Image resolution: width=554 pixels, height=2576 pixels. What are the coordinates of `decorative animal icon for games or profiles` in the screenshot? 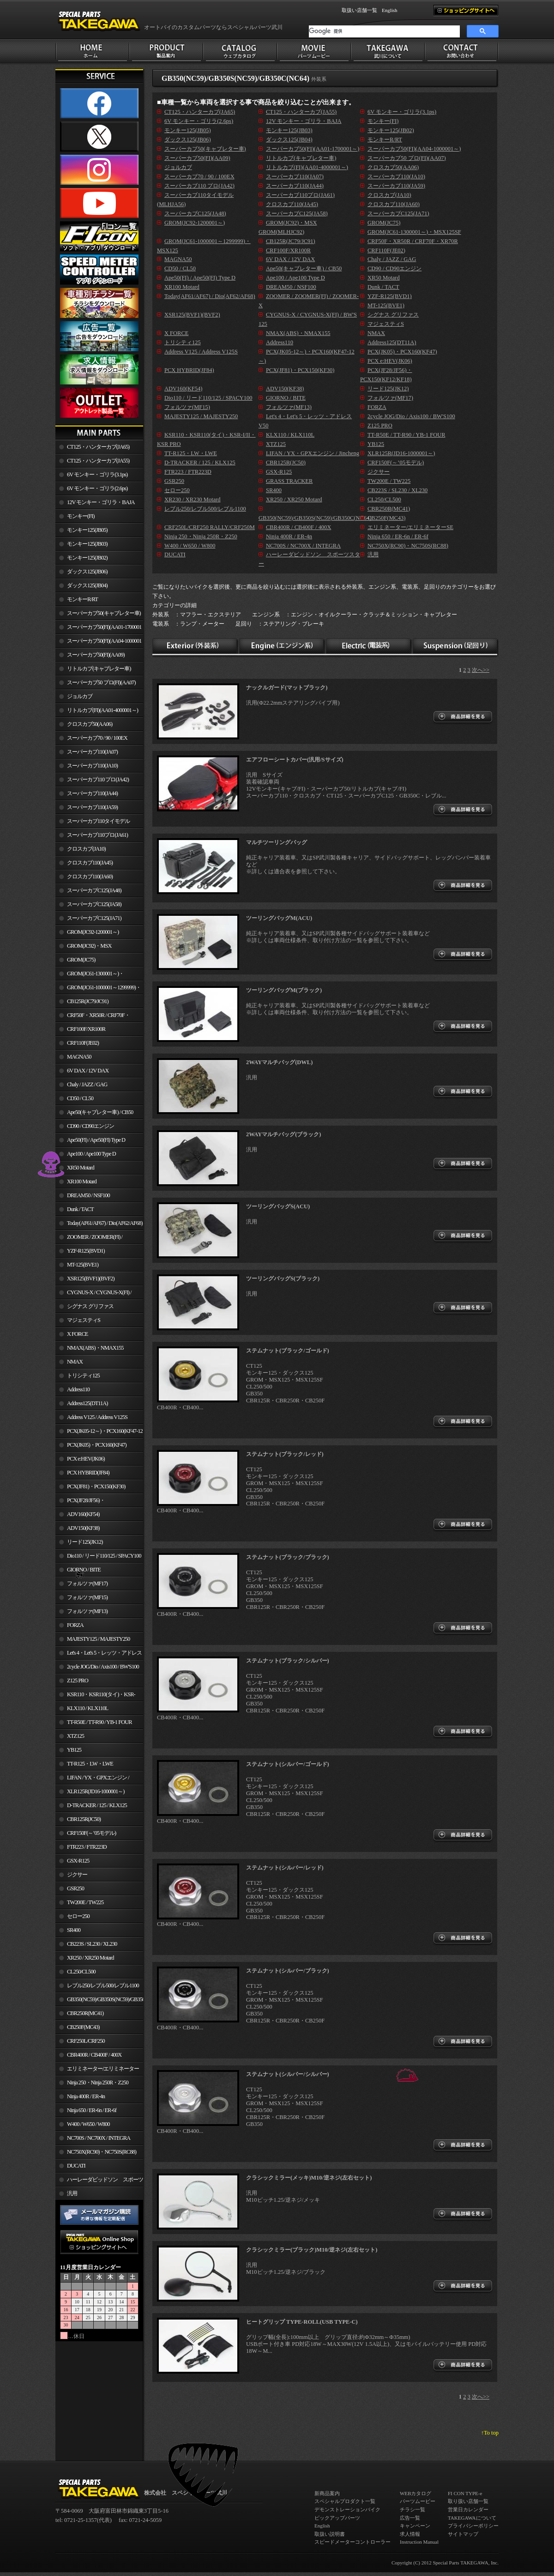 It's located at (407, 2075).